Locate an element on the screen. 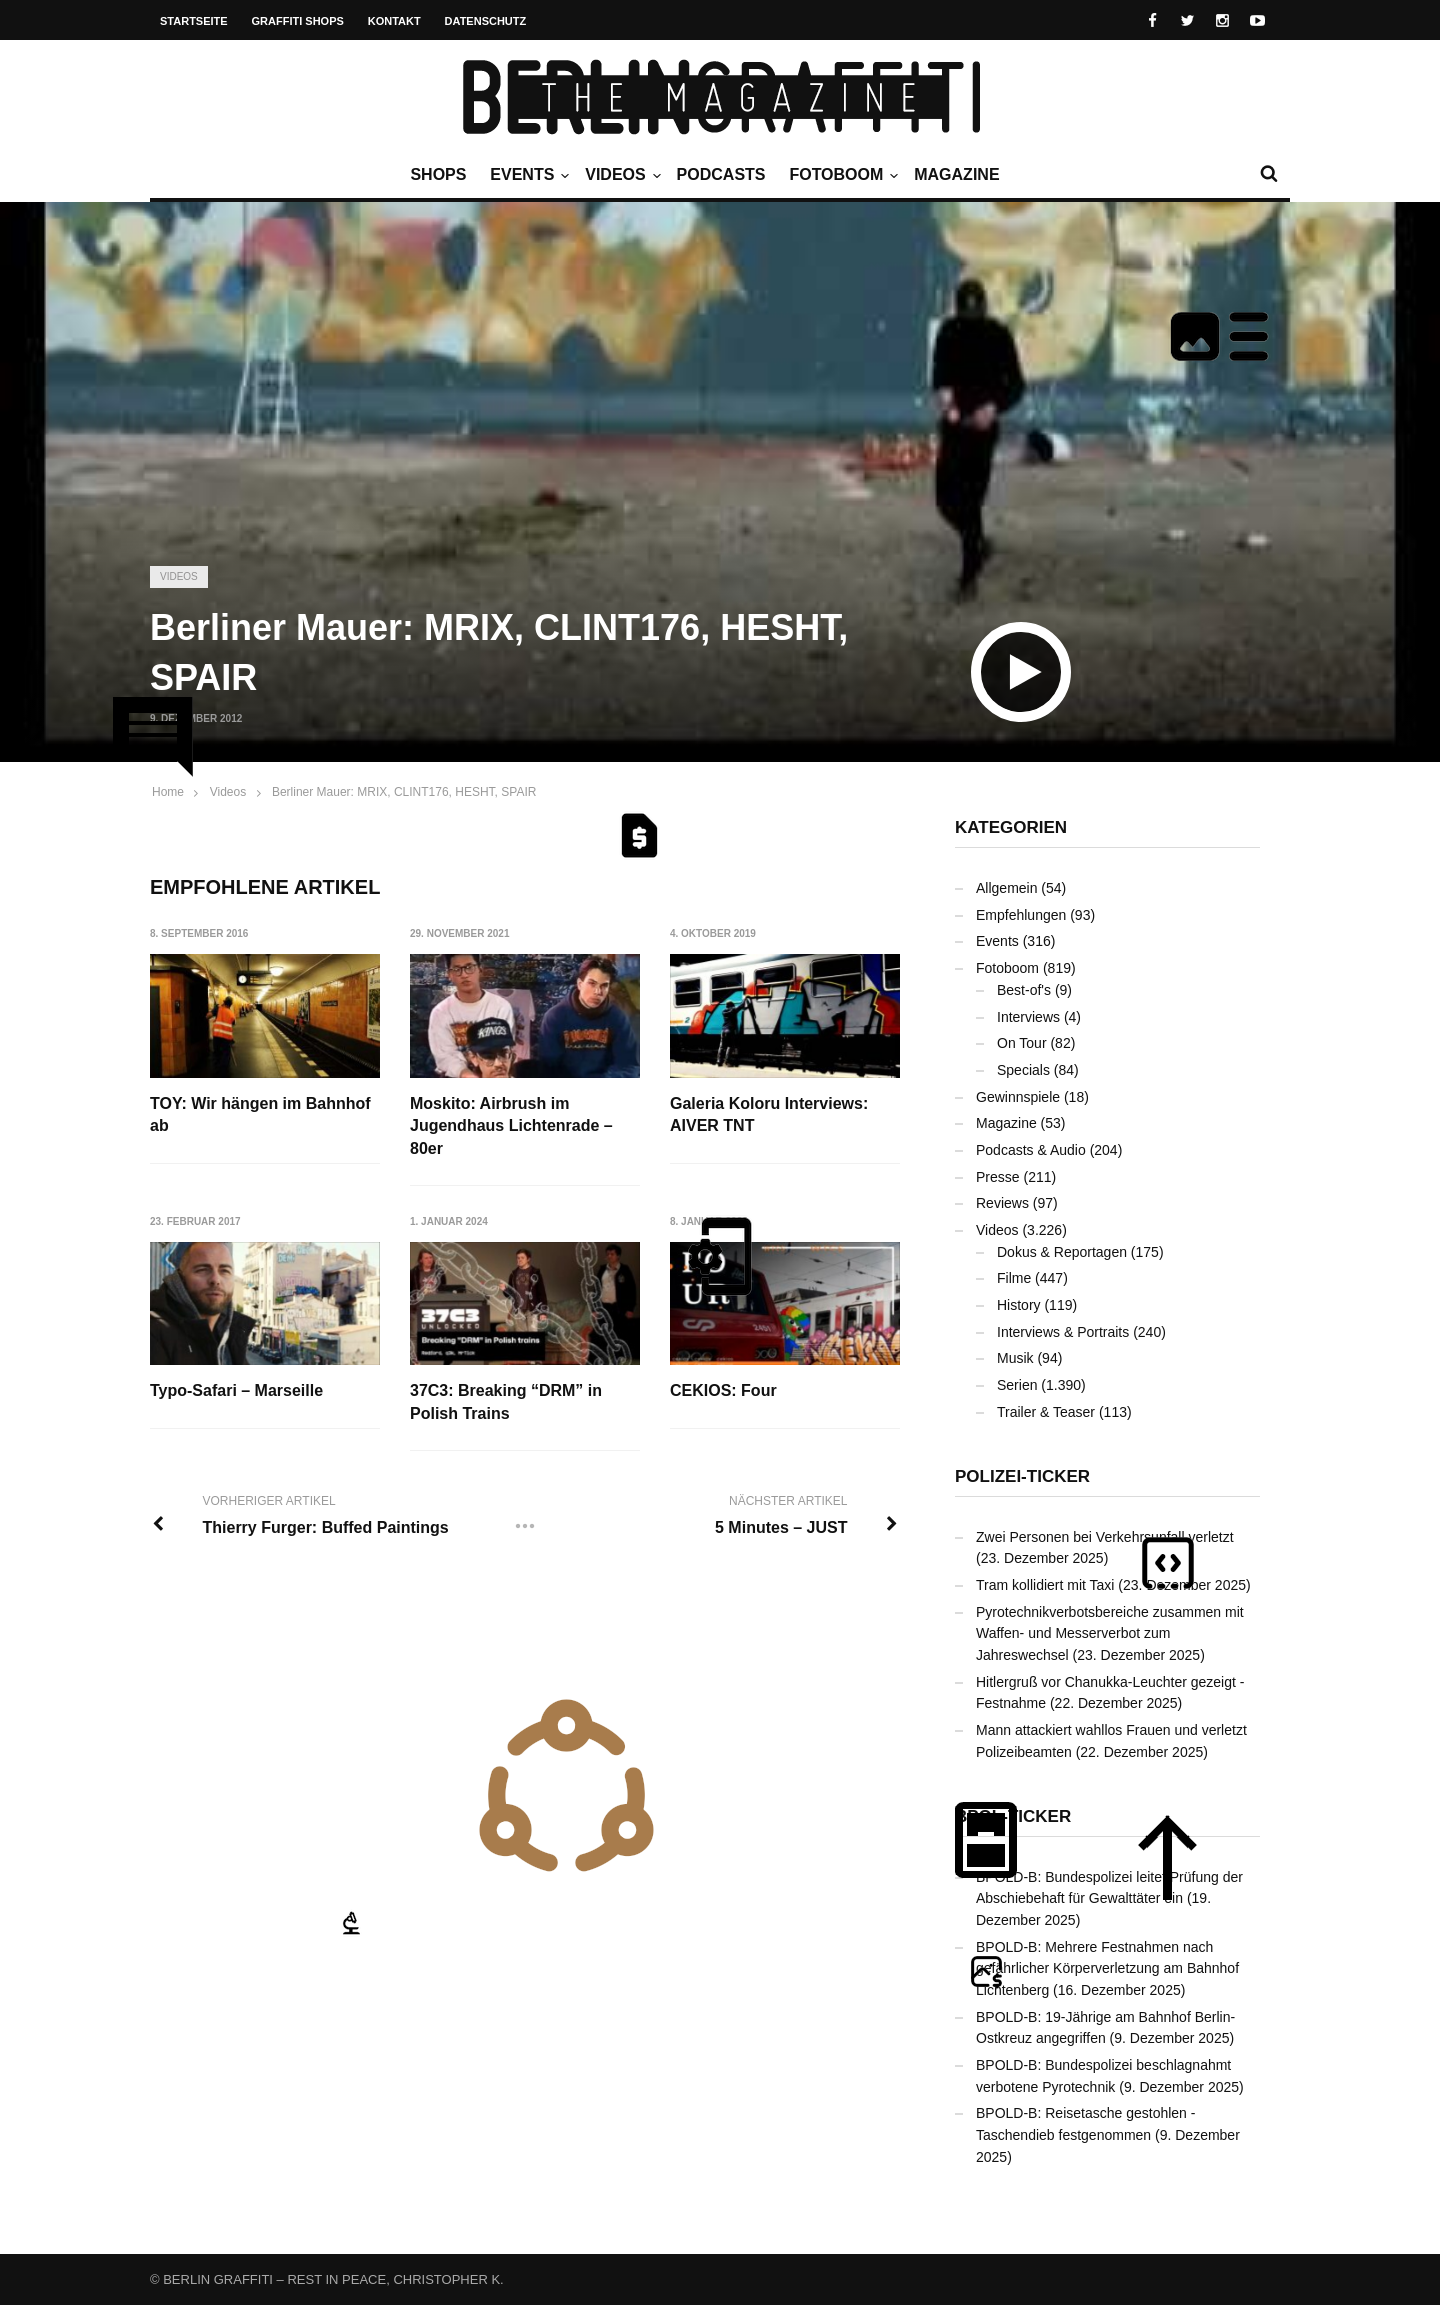  configure device connection settings is located at coordinates (719, 1256).